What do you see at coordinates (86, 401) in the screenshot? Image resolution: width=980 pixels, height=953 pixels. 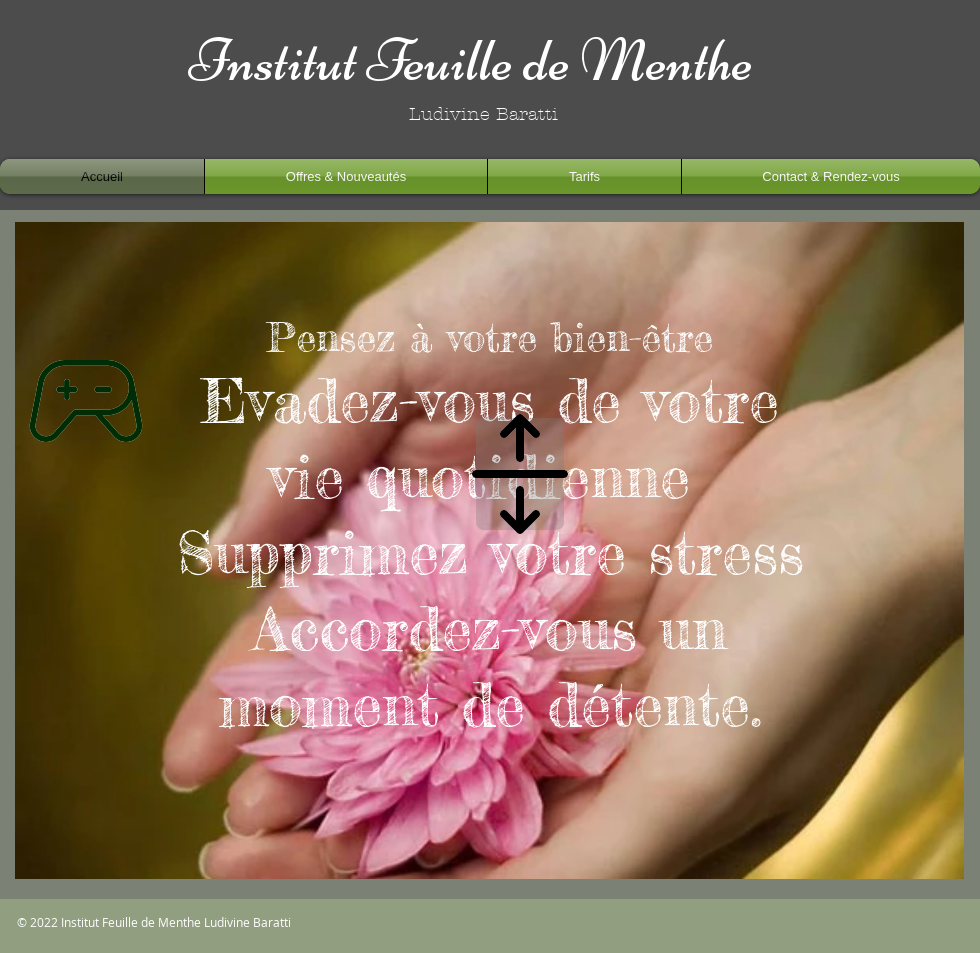 I see `access games or gaming features` at bounding box center [86, 401].